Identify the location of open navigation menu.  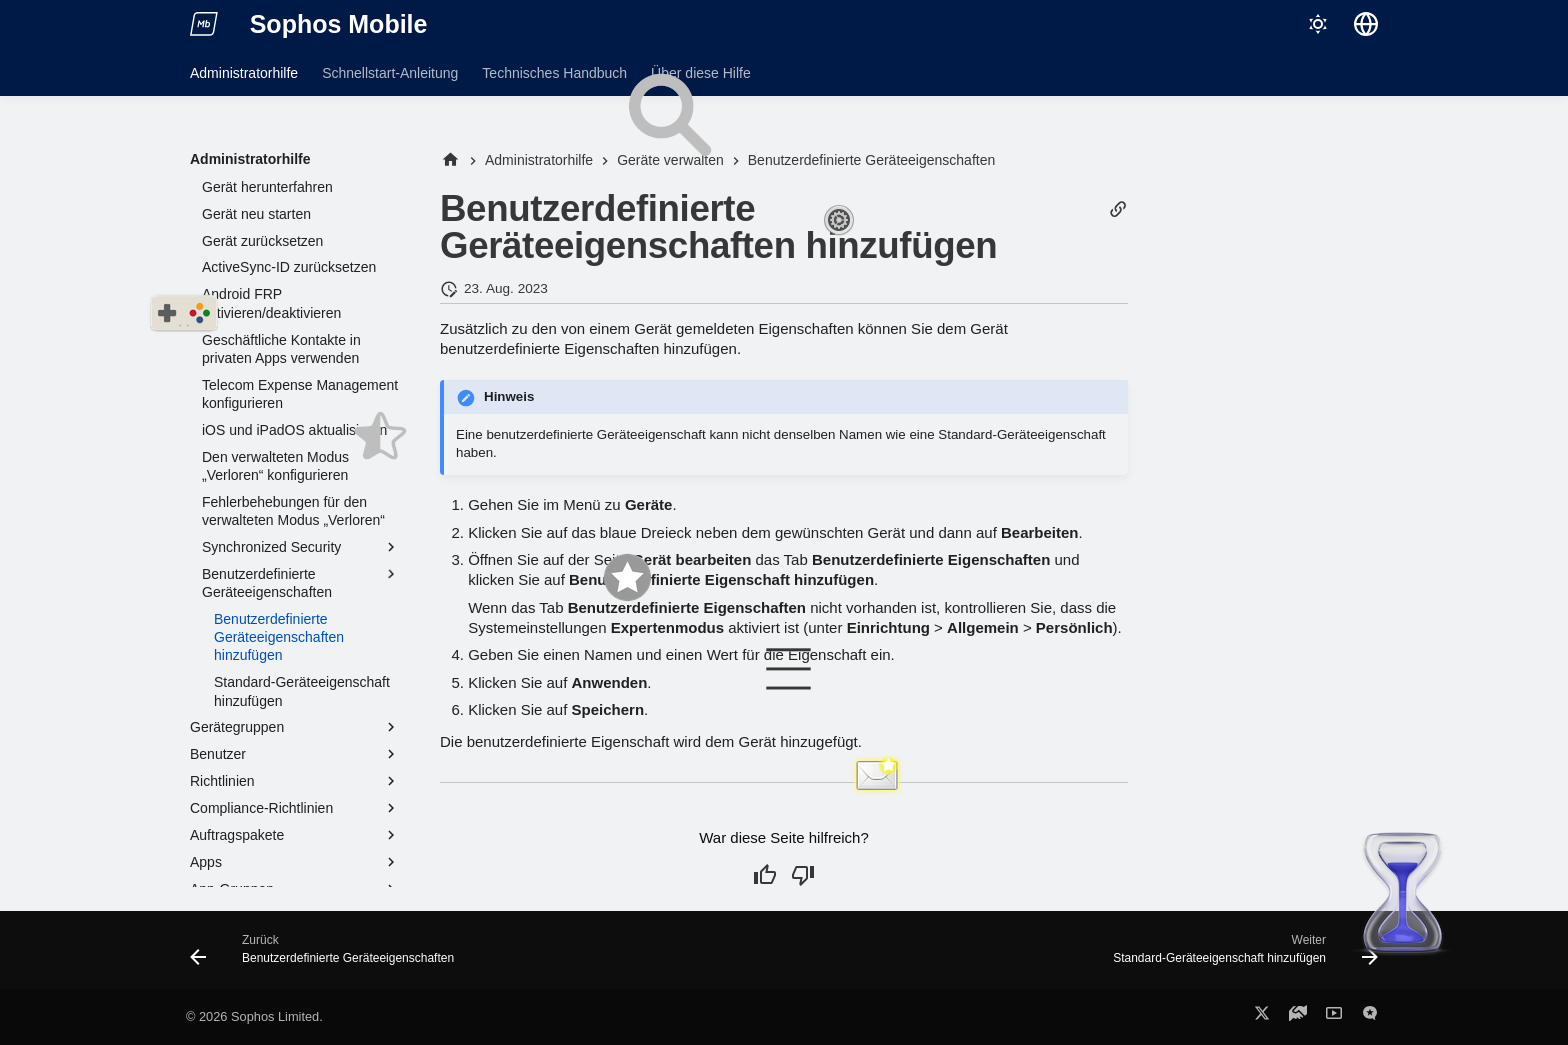
(788, 670).